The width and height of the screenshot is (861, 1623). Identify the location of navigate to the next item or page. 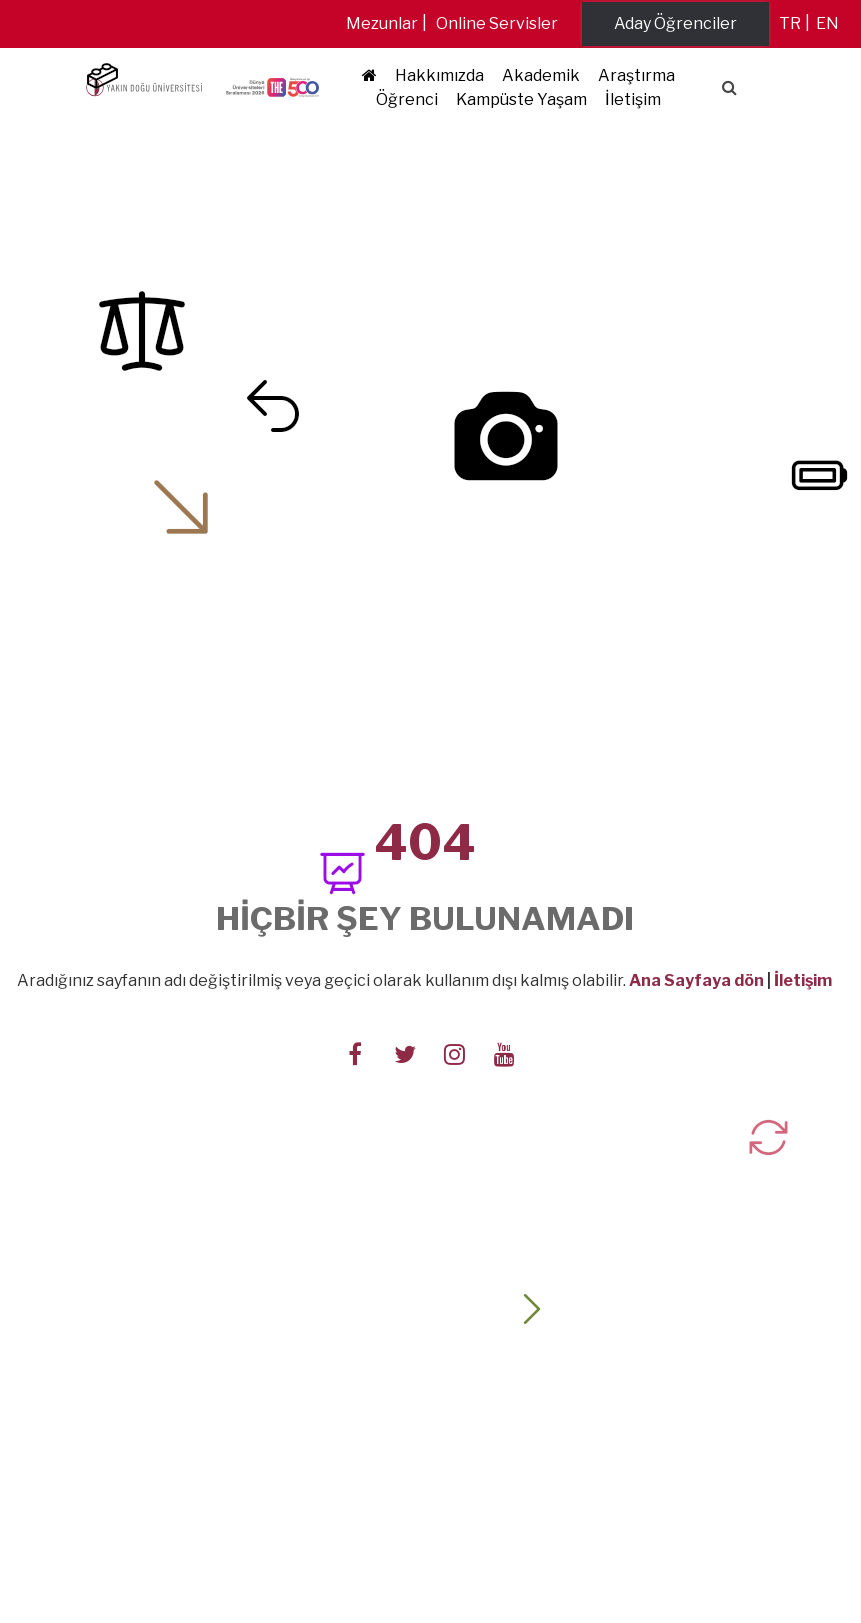
(532, 1309).